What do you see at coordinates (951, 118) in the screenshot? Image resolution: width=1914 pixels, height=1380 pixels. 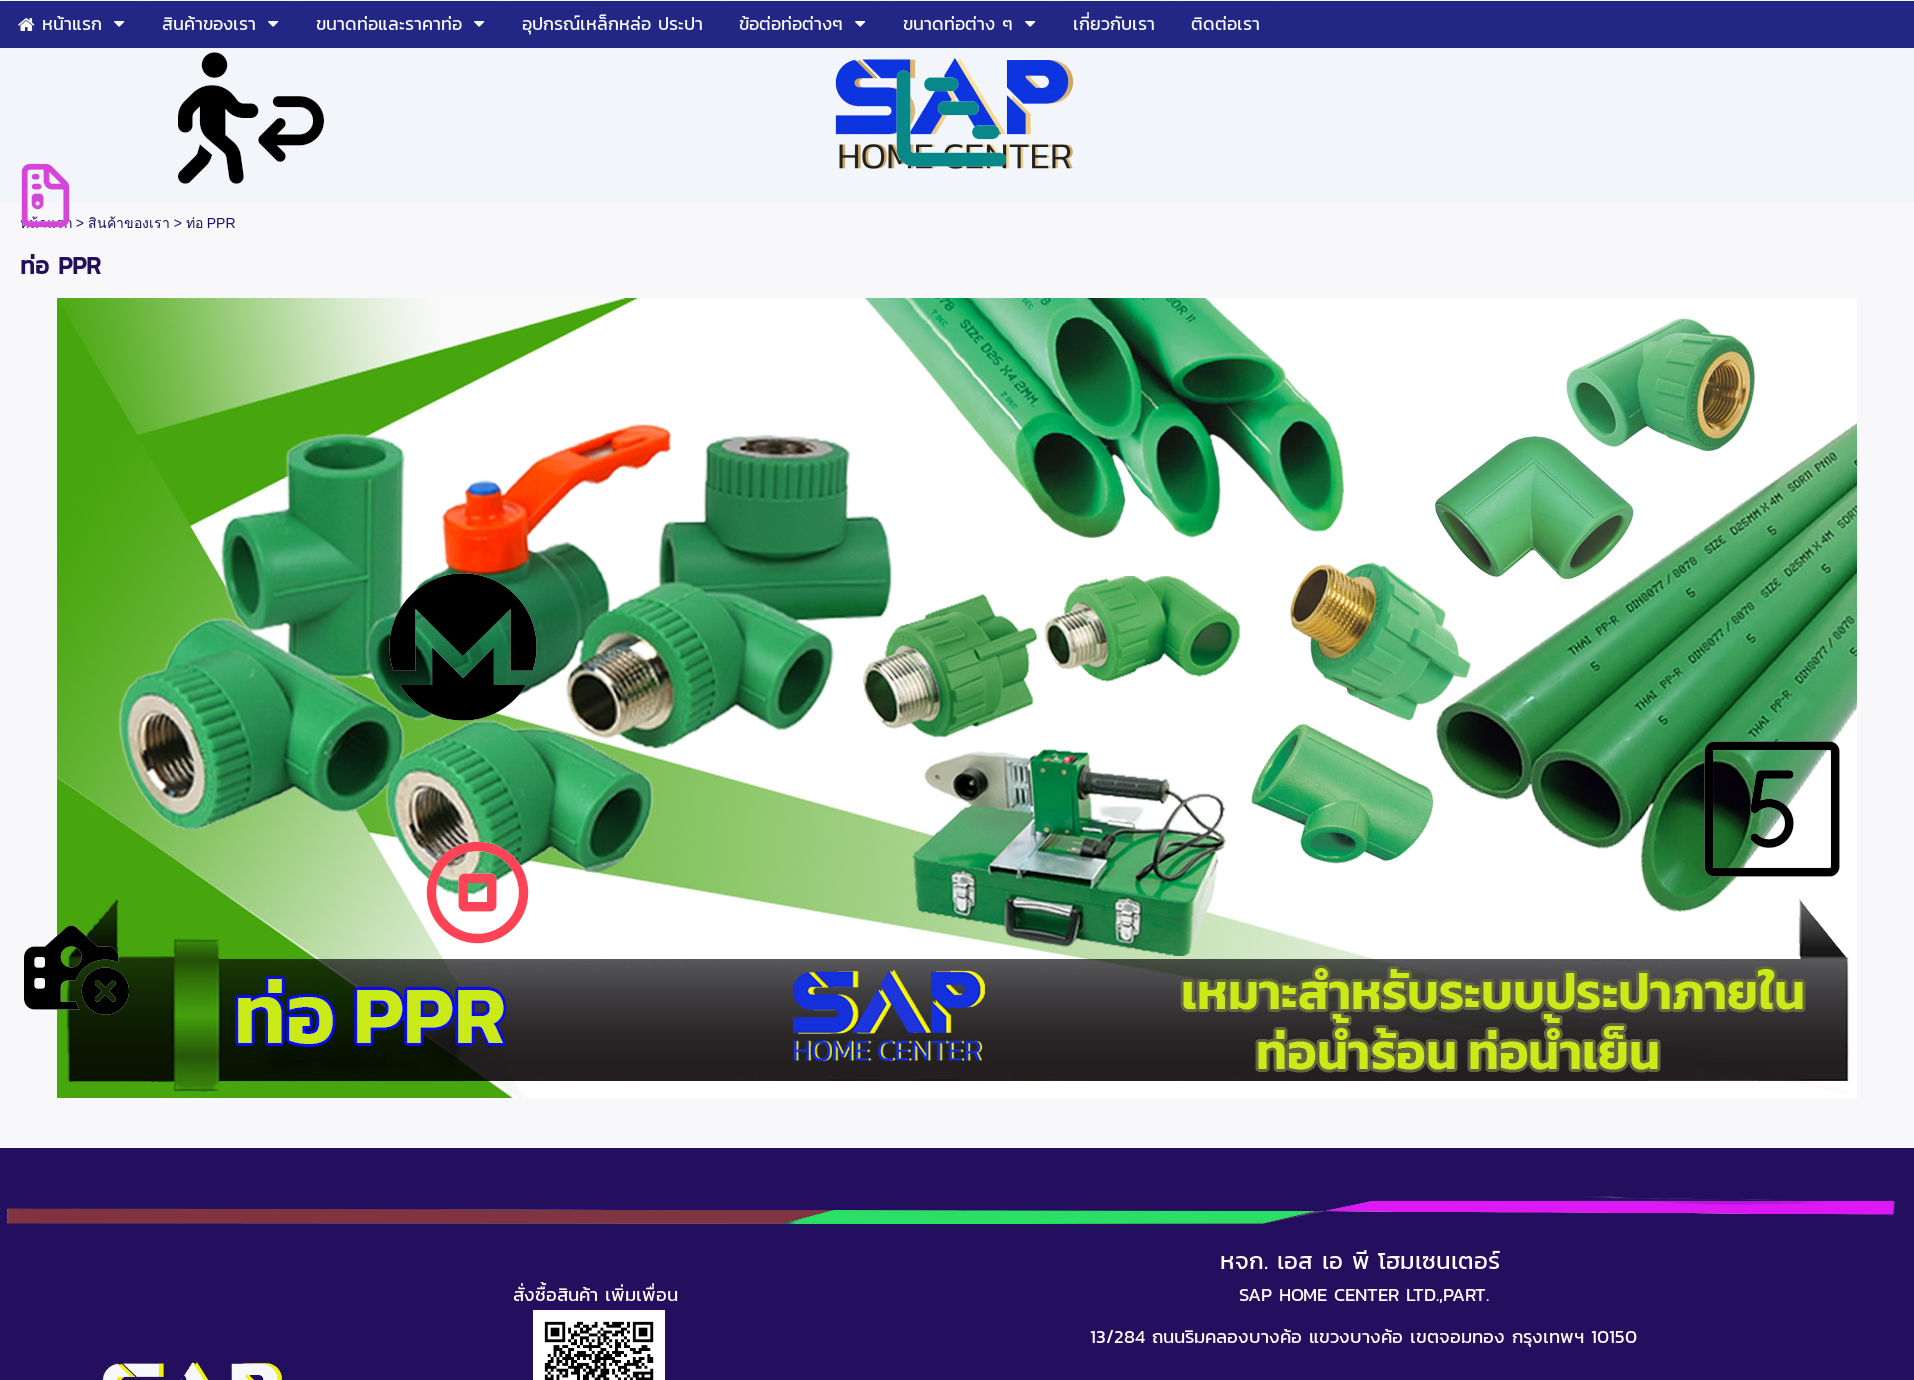 I see `view project timeline or gantt chart` at bounding box center [951, 118].